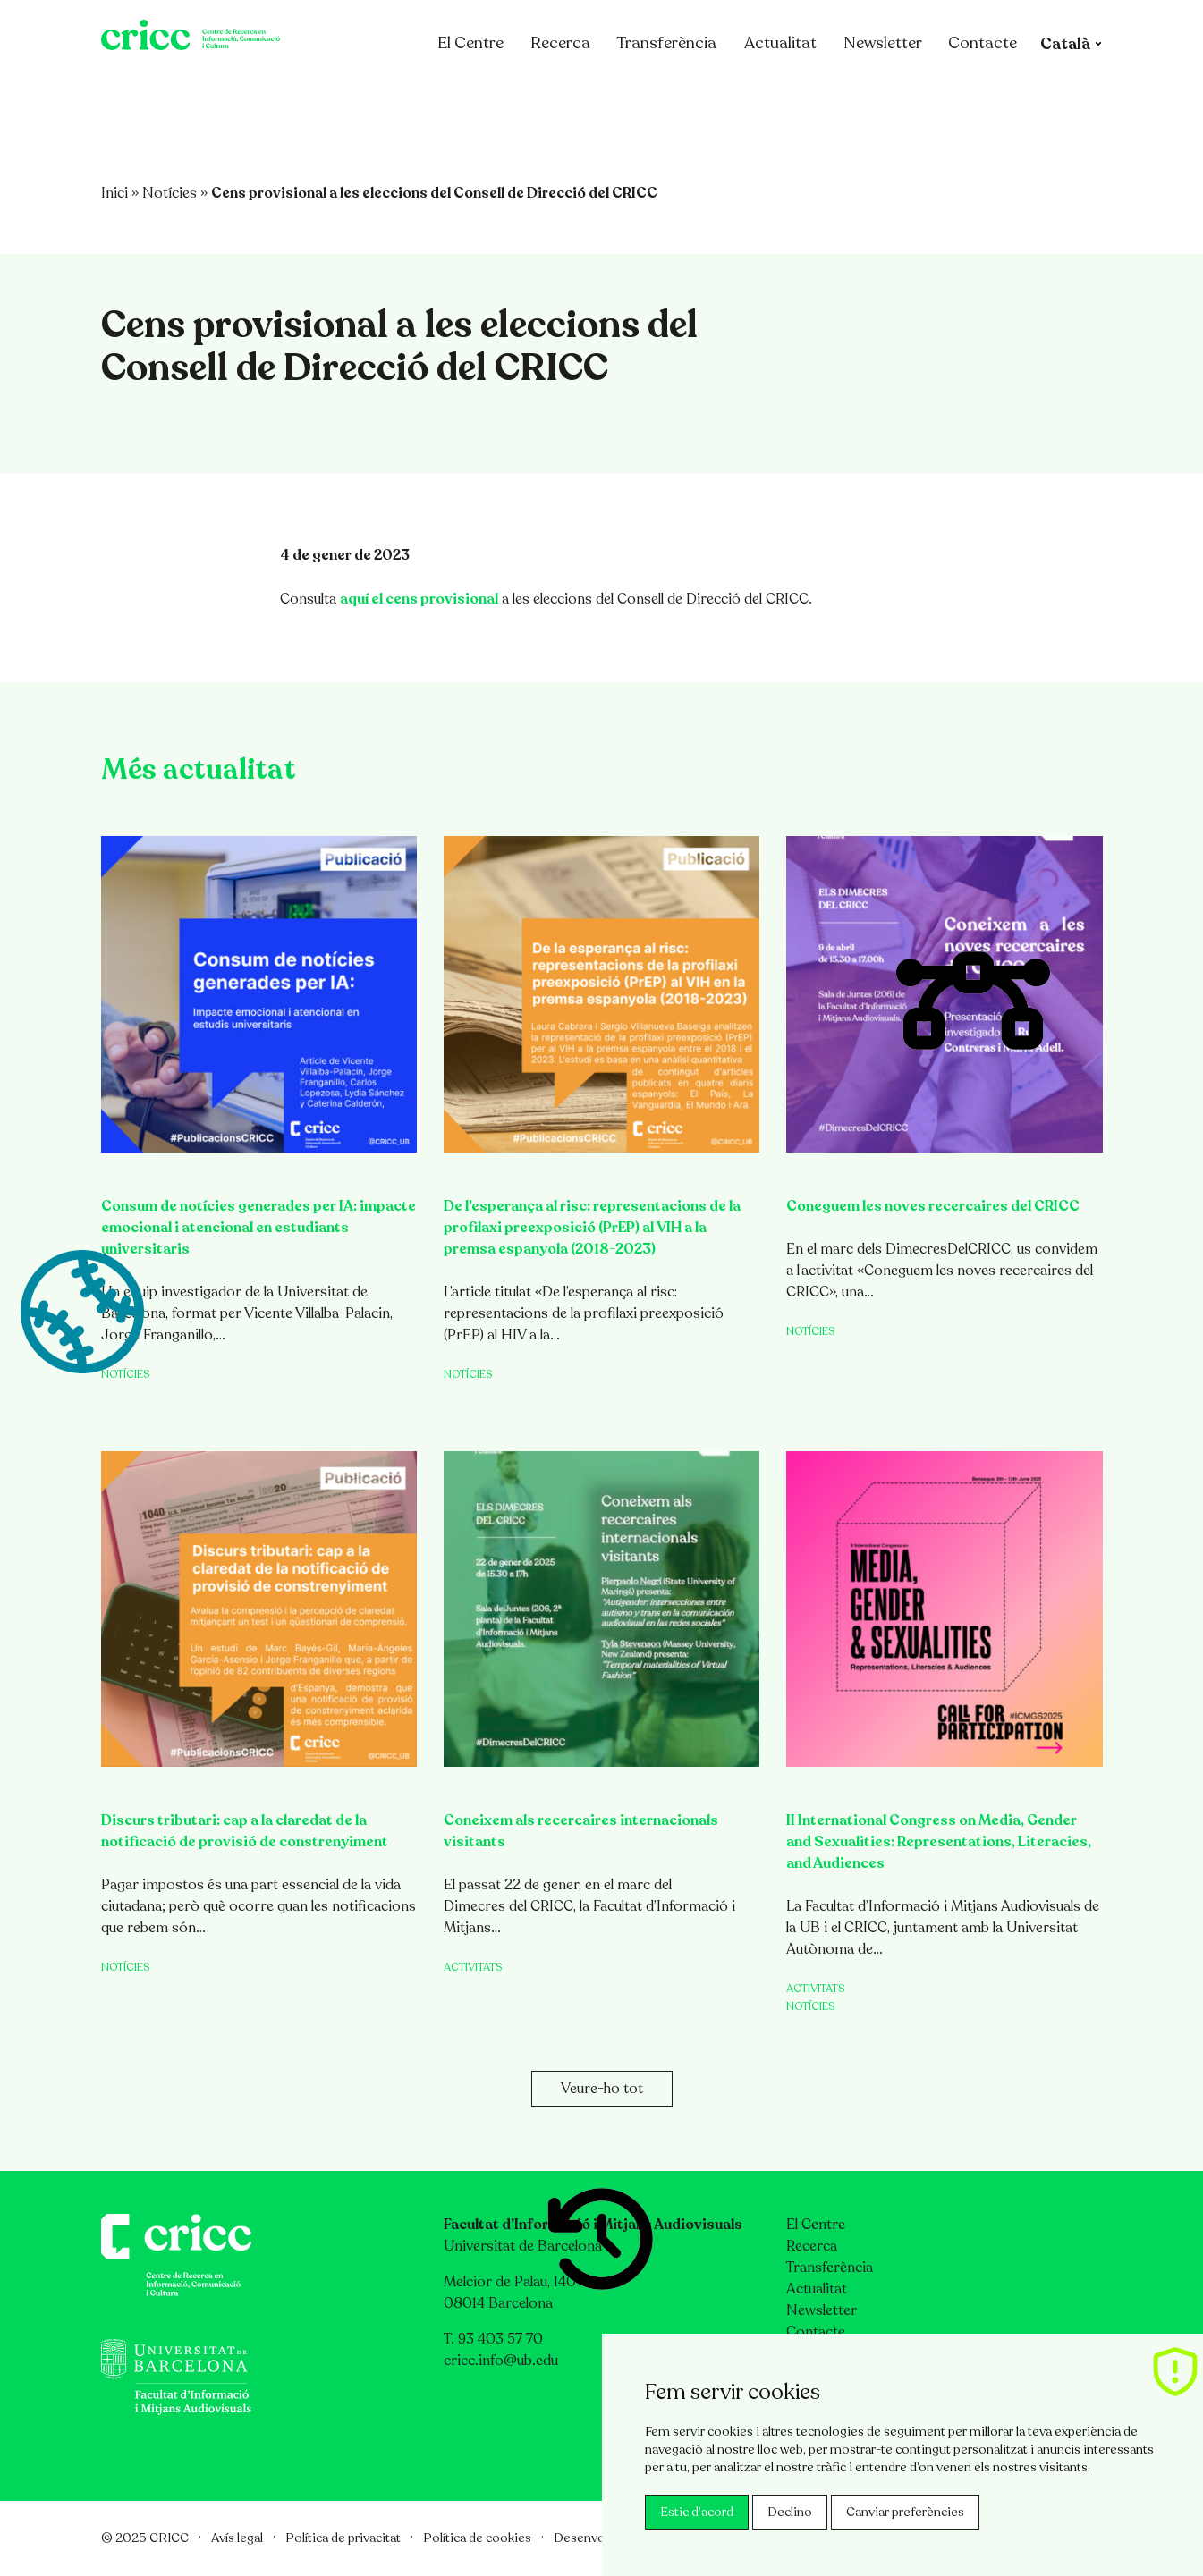 This screenshot has height=2576, width=1203. Describe the element at coordinates (602, 2239) in the screenshot. I see `view history or recent activity` at that location.